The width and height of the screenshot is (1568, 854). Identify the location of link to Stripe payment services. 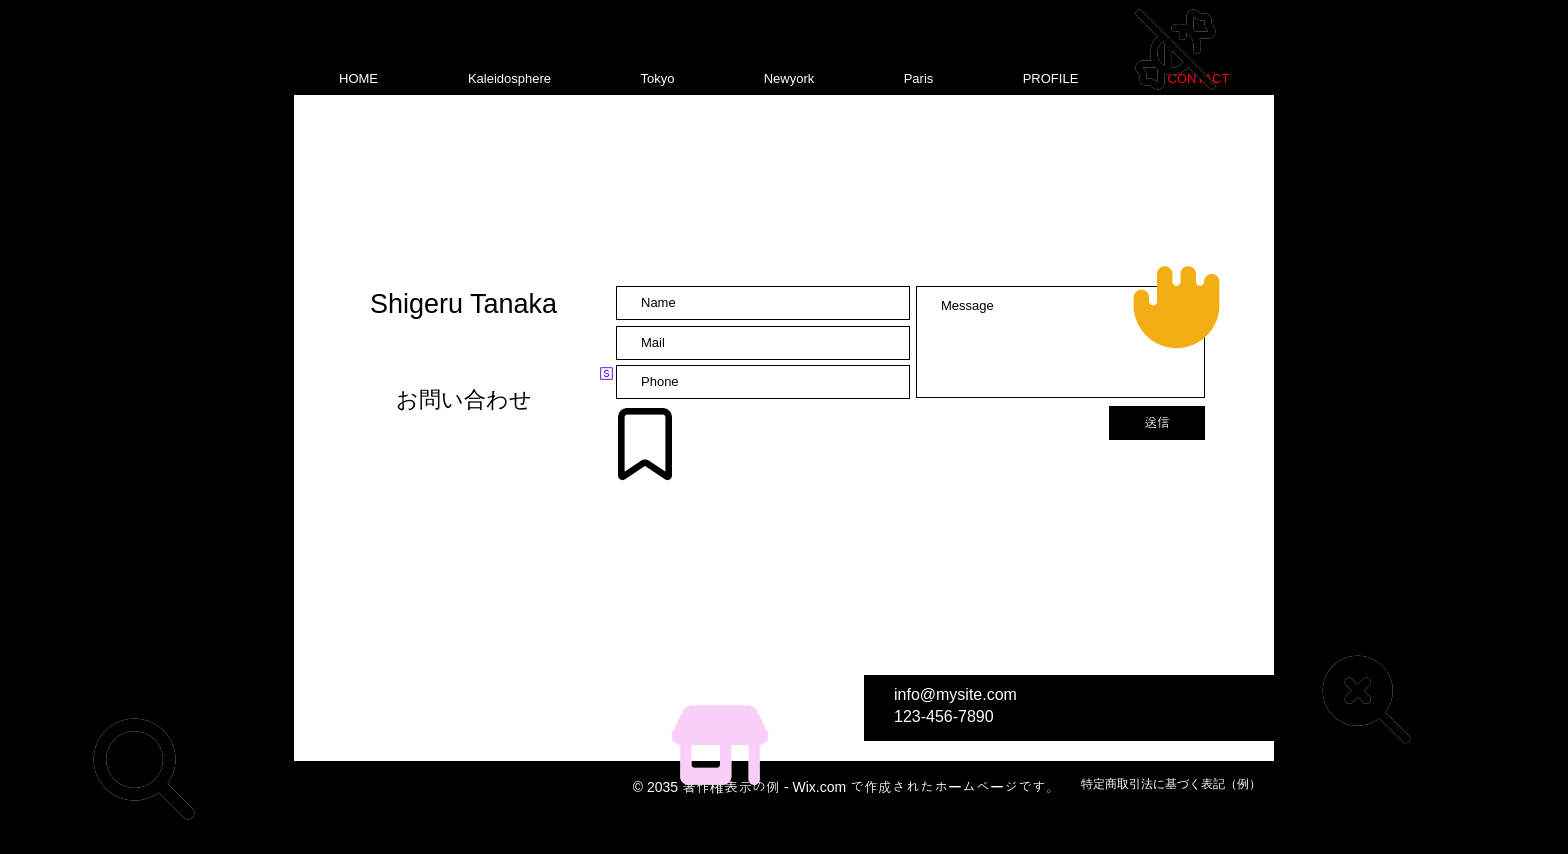
(606, 373).